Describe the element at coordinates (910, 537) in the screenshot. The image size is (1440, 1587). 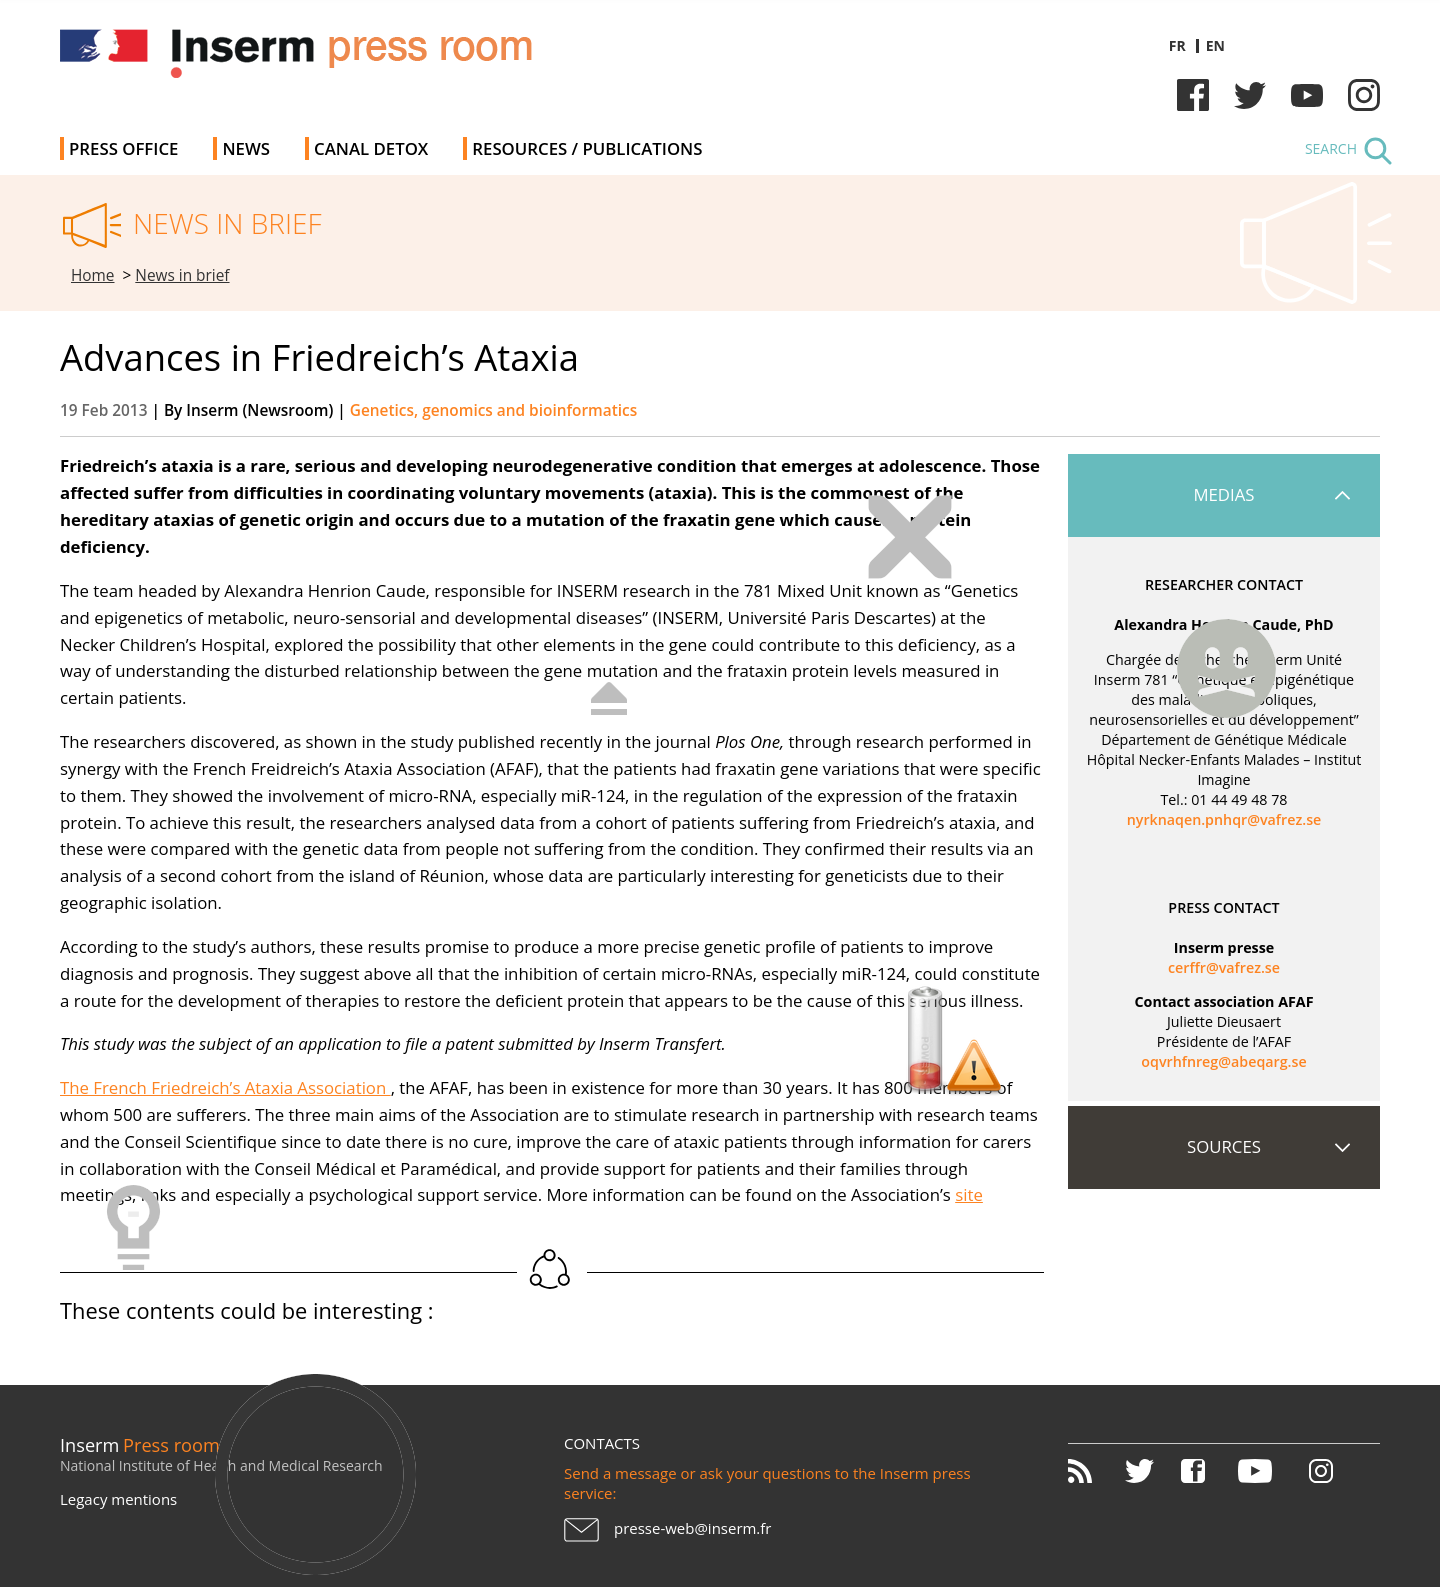
I see `close the current window` at that location.